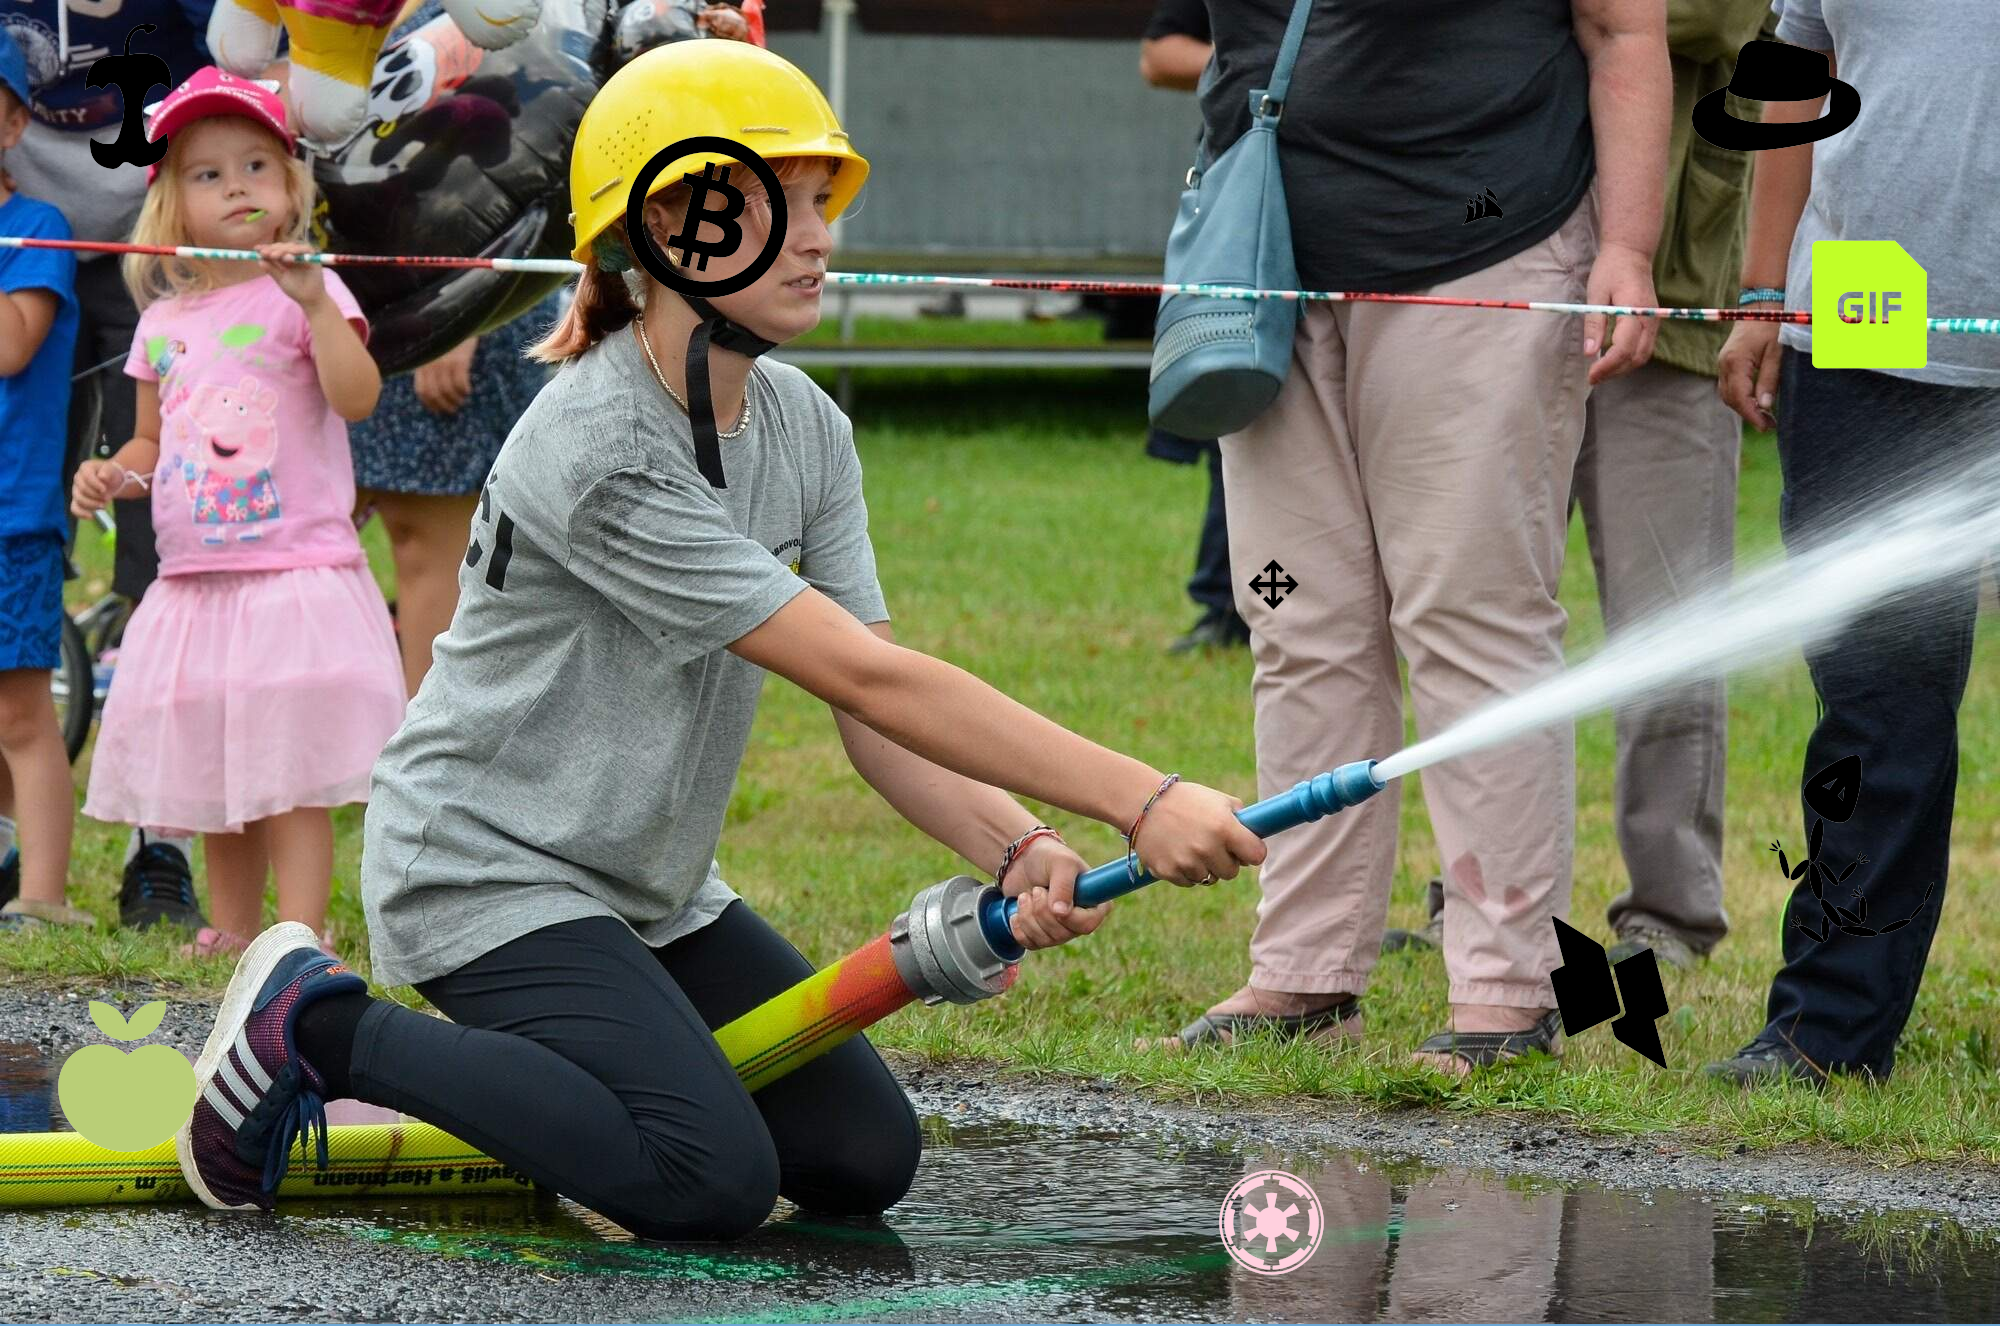 This screenshot has width=2000, height=1326. I want to click on view bitcoin wallet or balance, so click(707, 217).